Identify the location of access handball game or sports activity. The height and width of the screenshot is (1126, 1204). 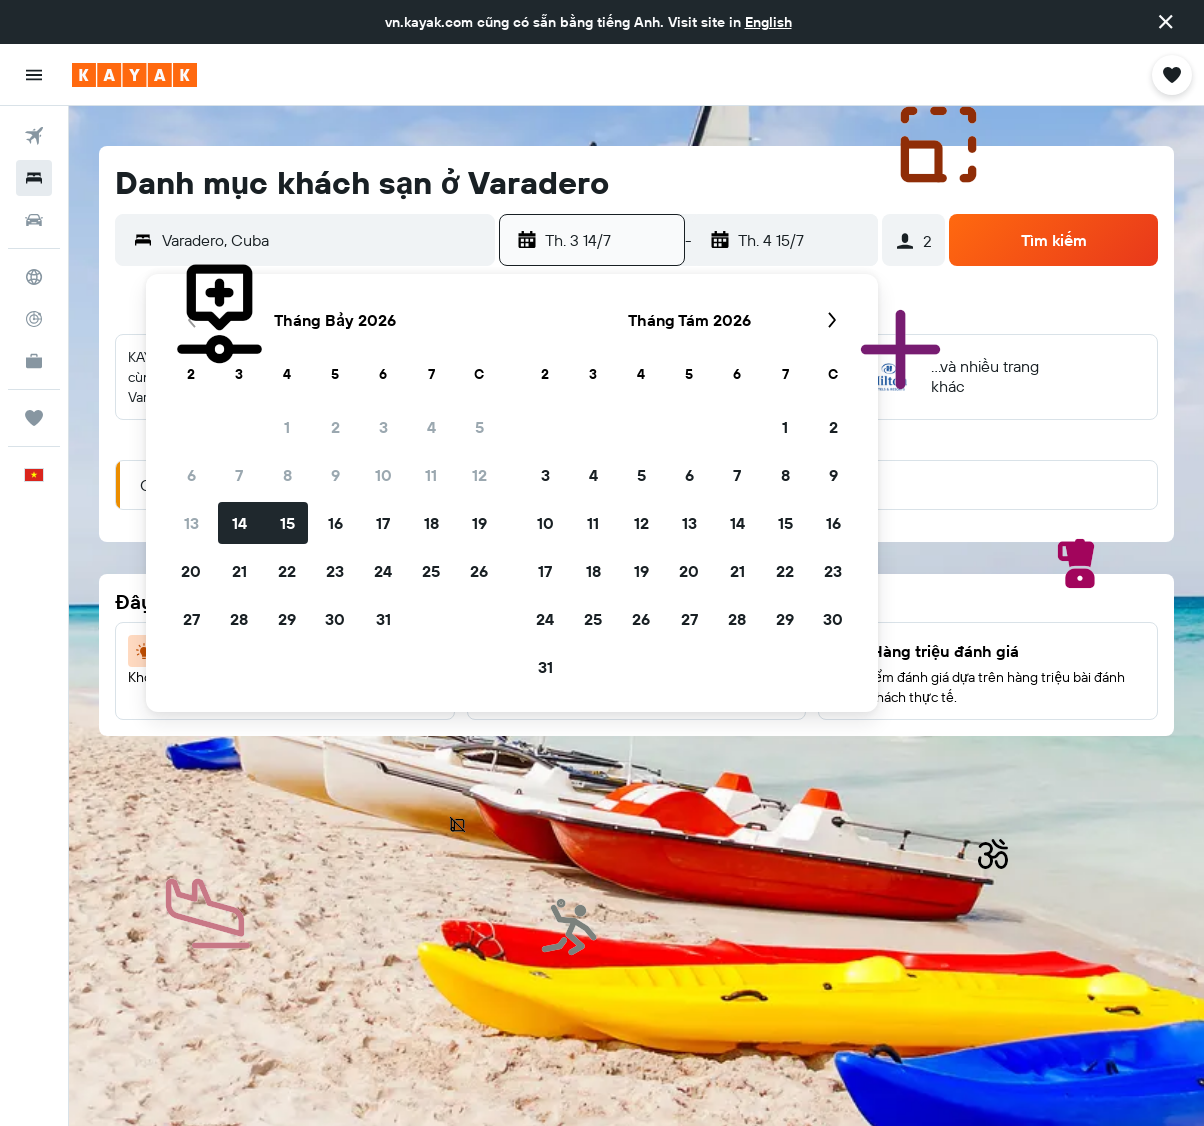
(568, 925).